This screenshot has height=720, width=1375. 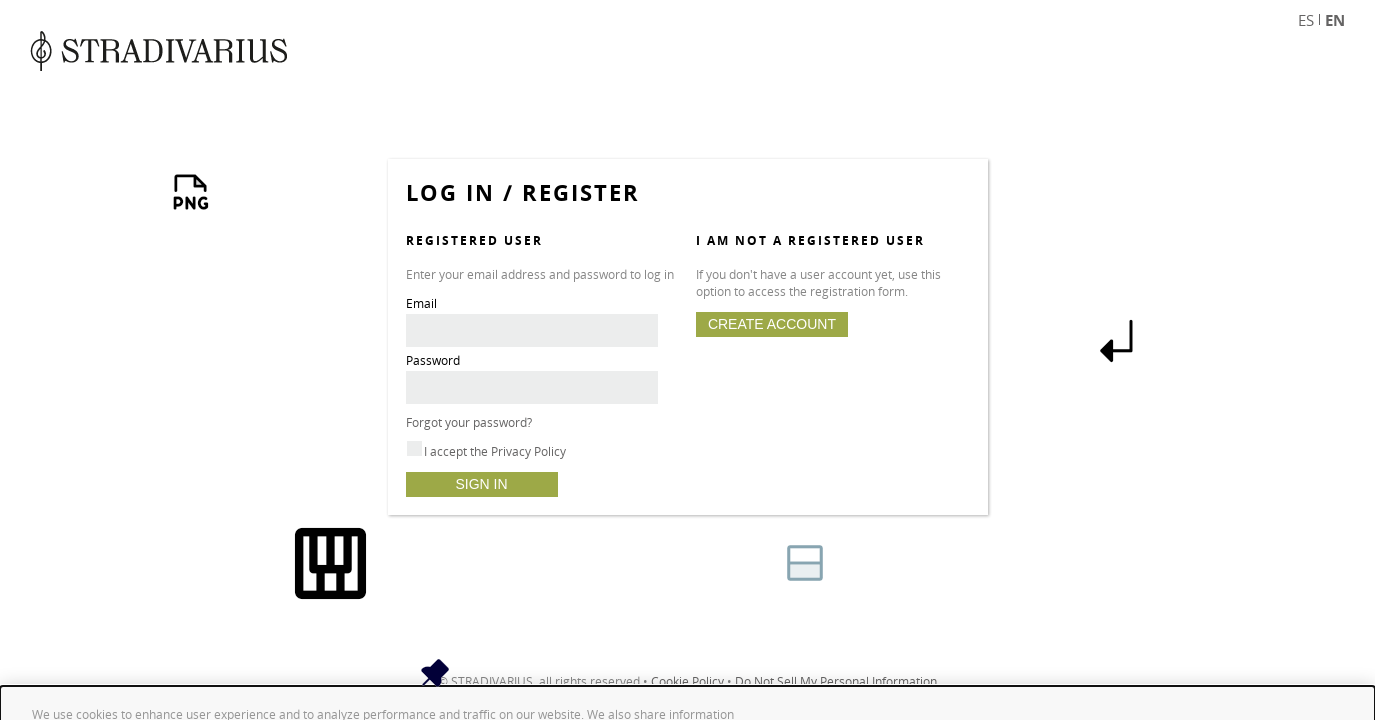 What do you see at coordinates (1118, 341) in the screenshot?
I see `return to previous line or section` at bounding box center [1118, 341].